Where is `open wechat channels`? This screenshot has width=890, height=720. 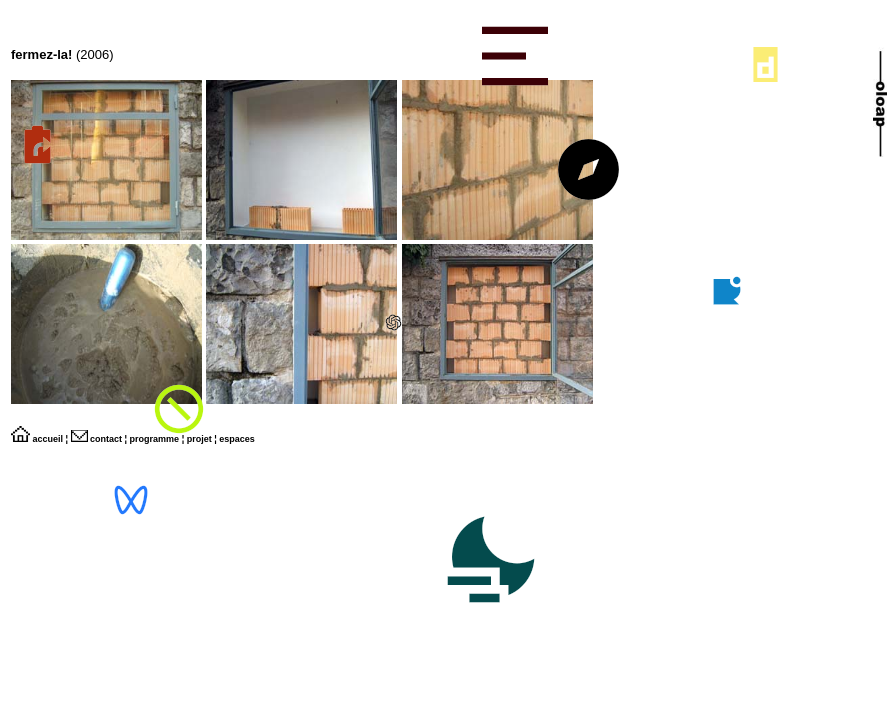
open wechat channels is located at coordinates (131, 500).